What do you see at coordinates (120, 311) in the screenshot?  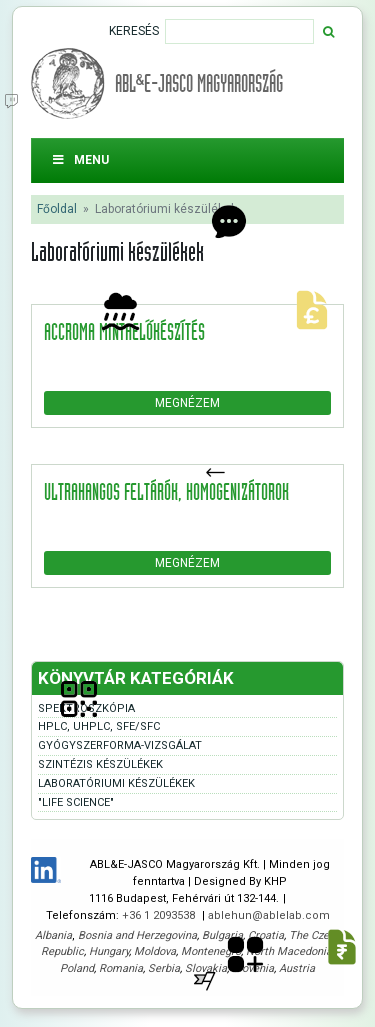 I see `indicates rainy weather with flooding conditions` at bounding box center [120, 311].